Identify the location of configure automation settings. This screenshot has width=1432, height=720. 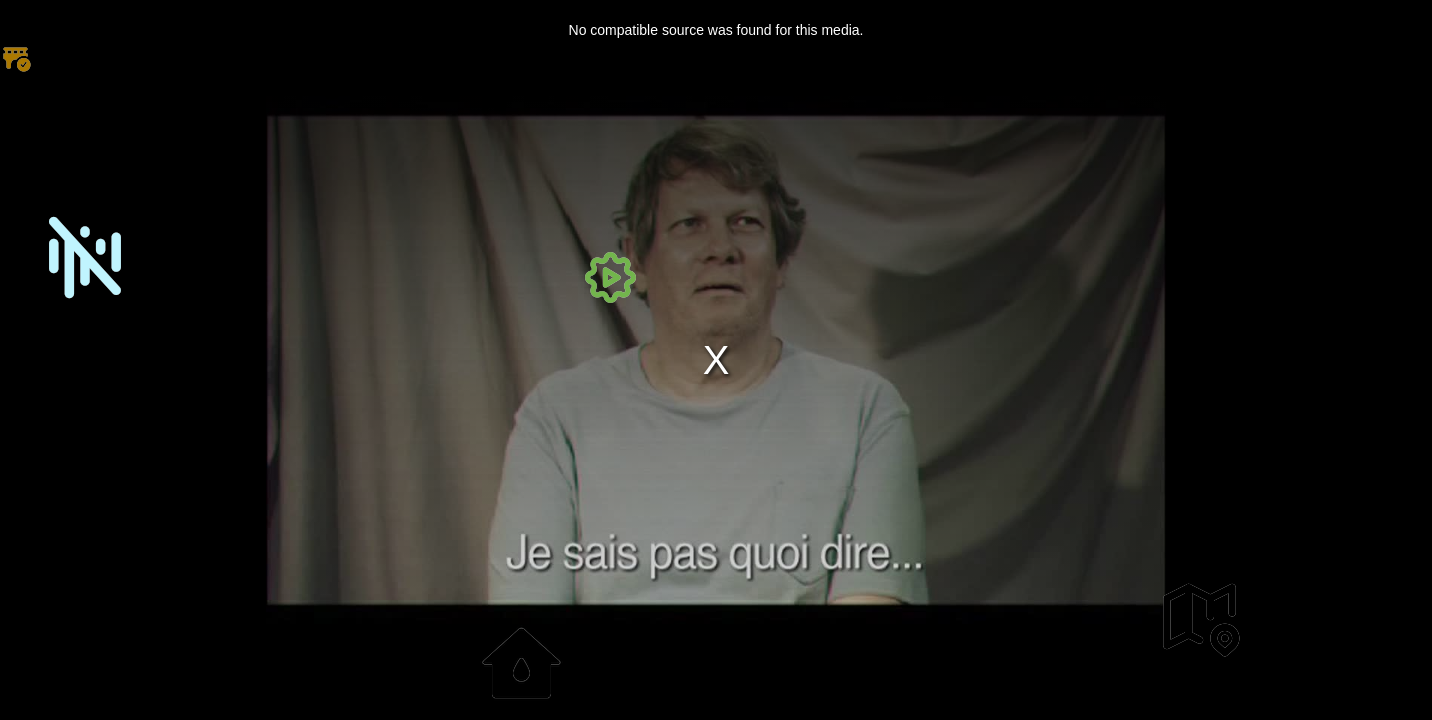
(610, 277).